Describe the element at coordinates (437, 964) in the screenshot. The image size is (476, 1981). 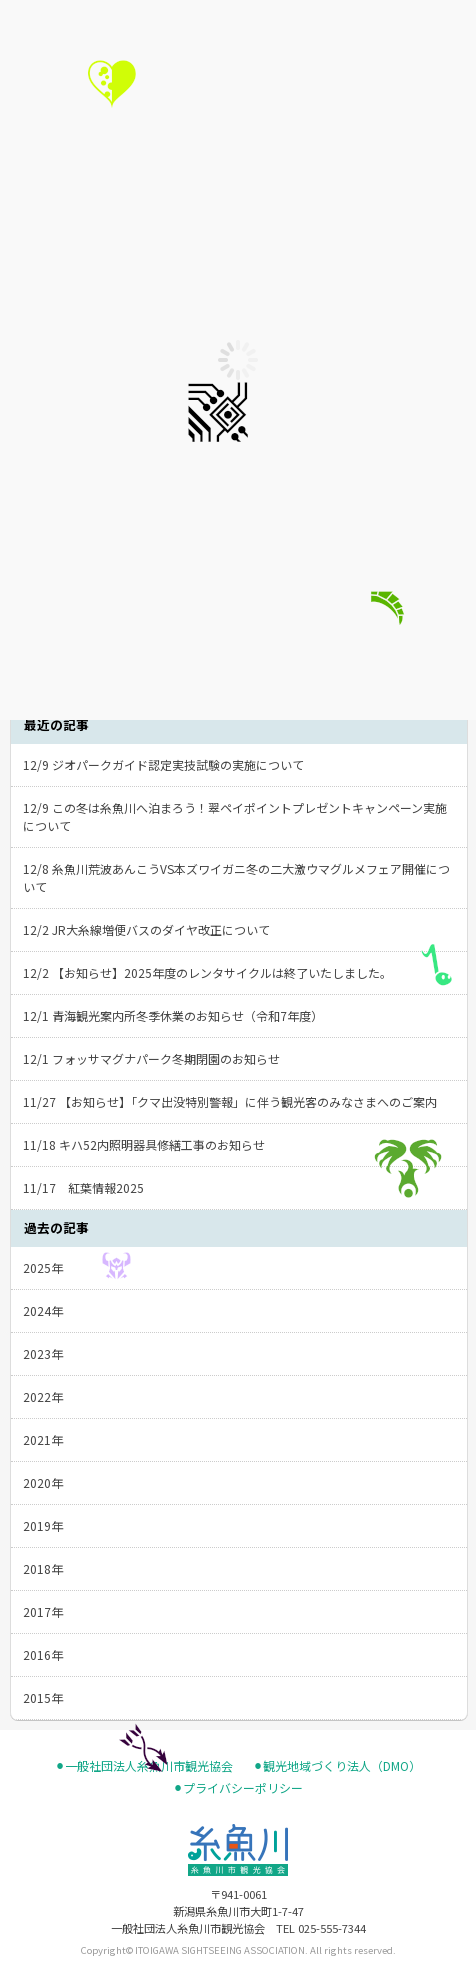
I see `access otamatone or novelty instrument sounds` at that location.